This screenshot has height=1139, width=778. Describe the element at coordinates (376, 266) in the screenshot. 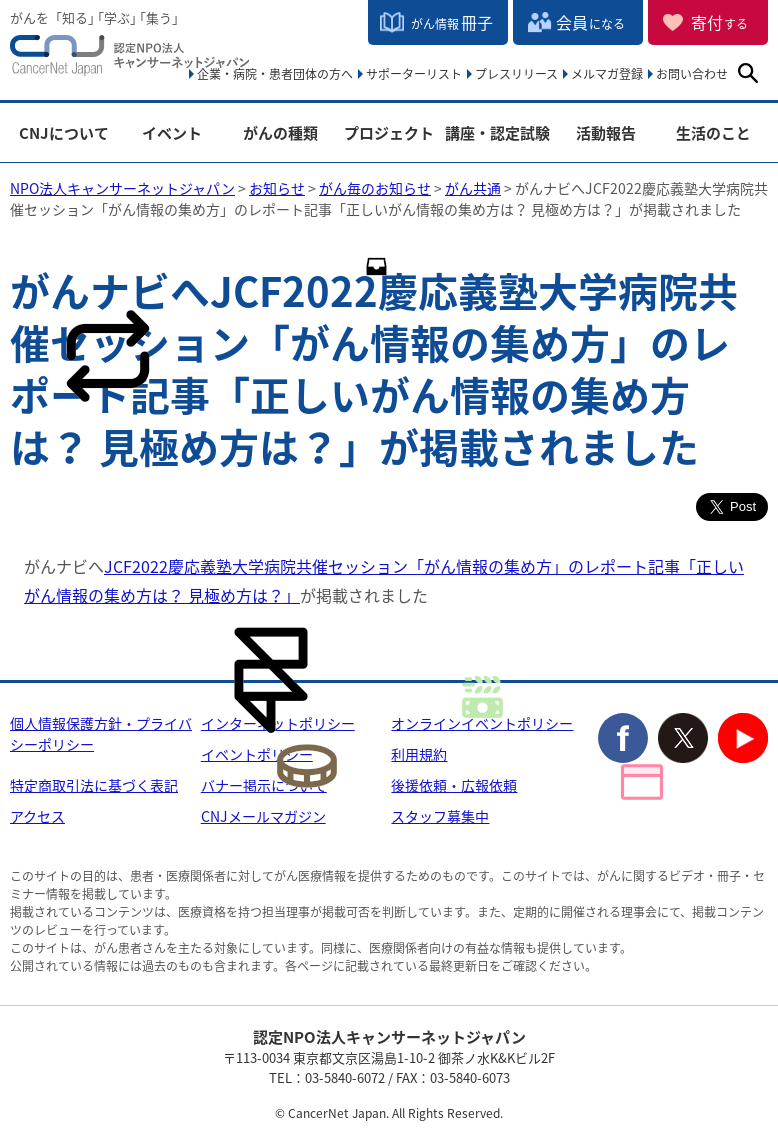

I see `access your inbox or file tray` at that location.